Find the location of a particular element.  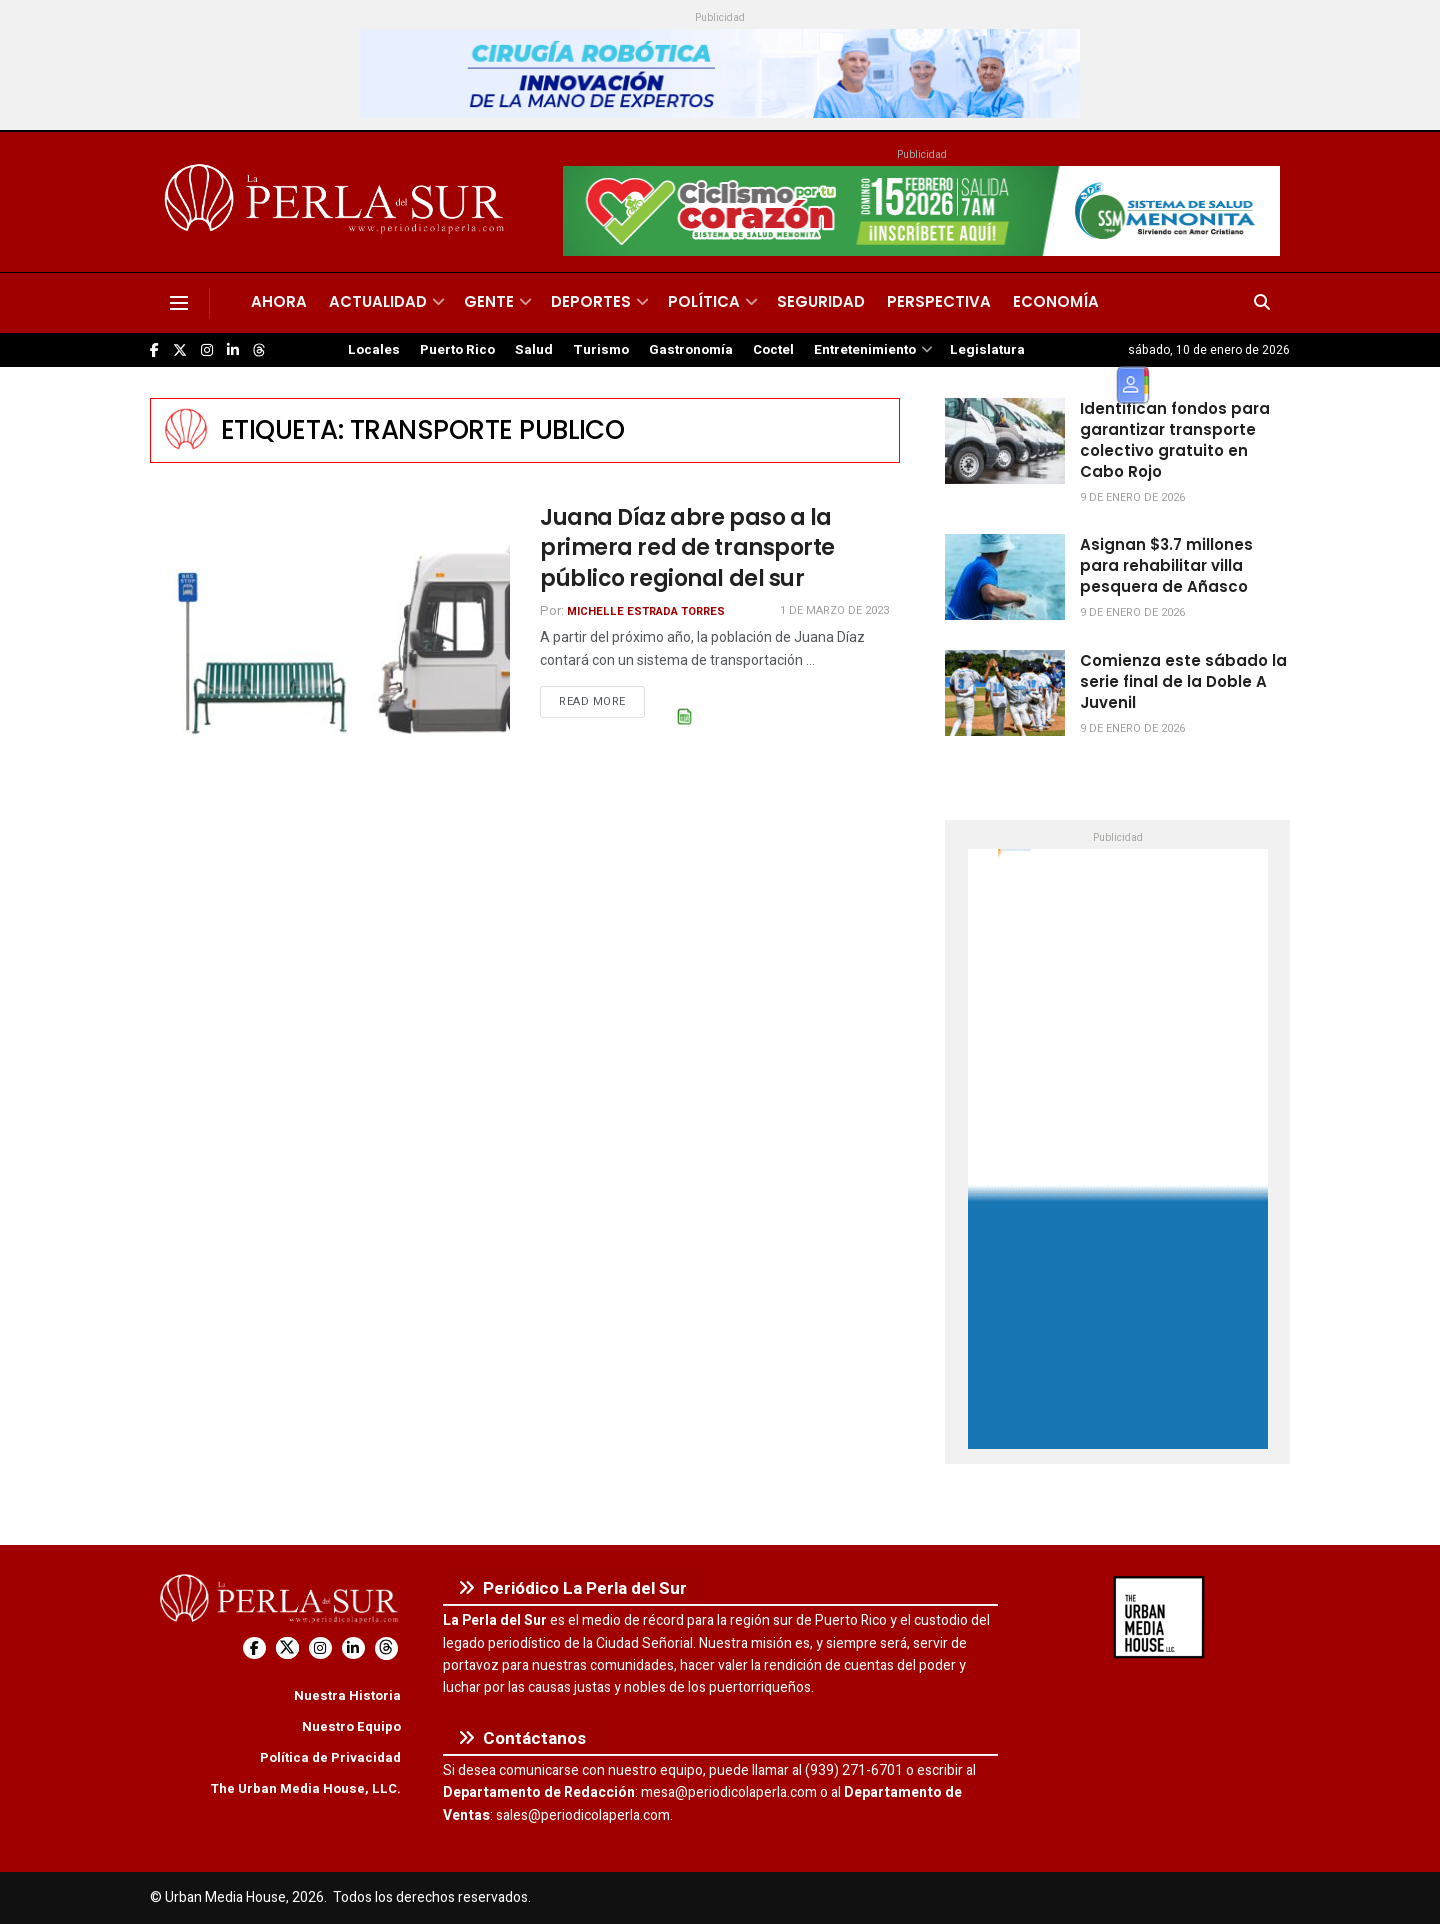

open a spreadsheet template file is located at coordinates (684, 716).